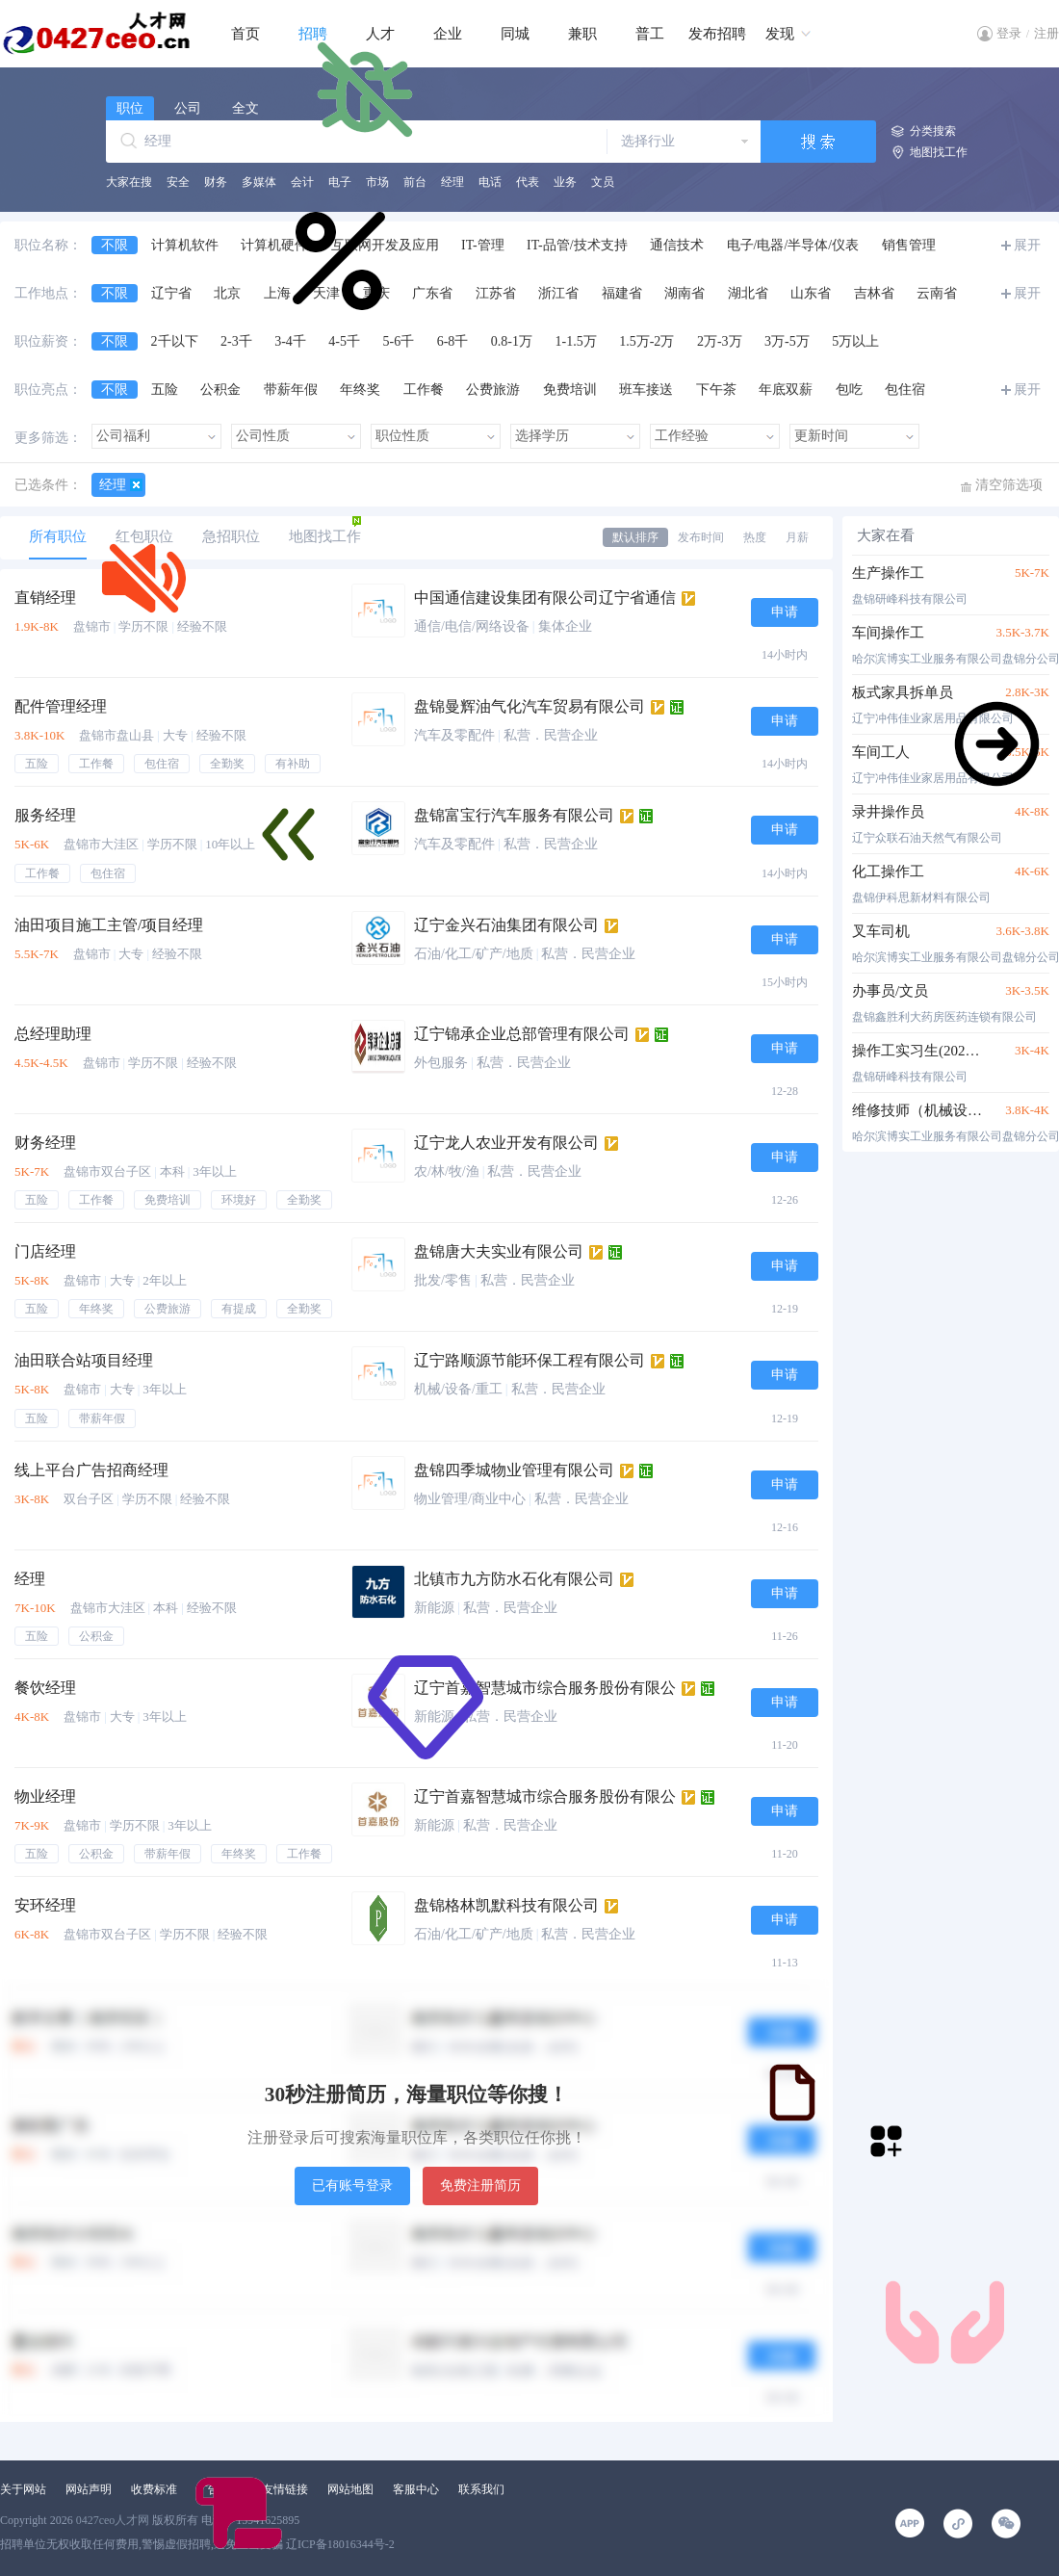 The height and width of the screenshot is (2576, 1059). Describe the element at coordinates (143, 578) in the screenshot. I see `mute audio` at that location.